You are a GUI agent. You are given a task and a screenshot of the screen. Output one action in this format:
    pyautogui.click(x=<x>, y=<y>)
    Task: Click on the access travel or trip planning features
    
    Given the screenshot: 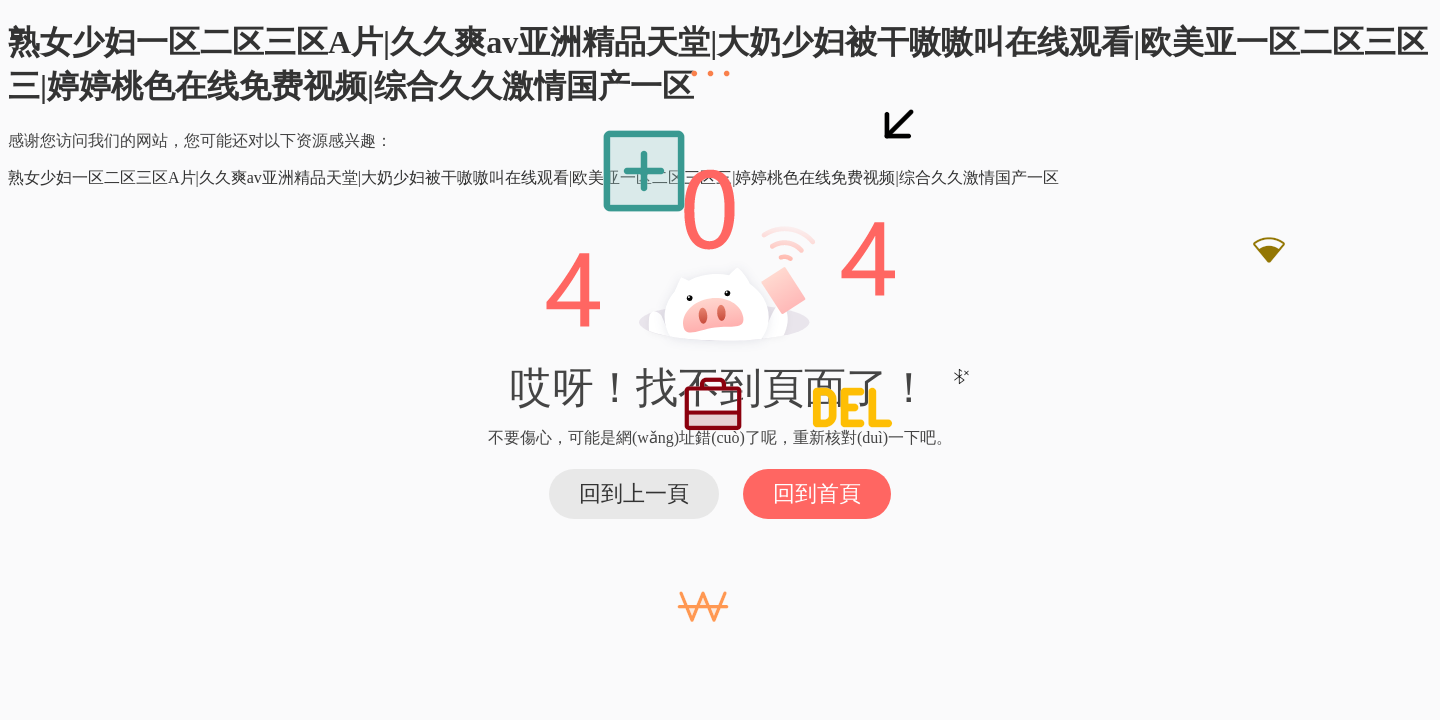 What is the action you would take?
    pyautogui.click(x=713, y=406)
    